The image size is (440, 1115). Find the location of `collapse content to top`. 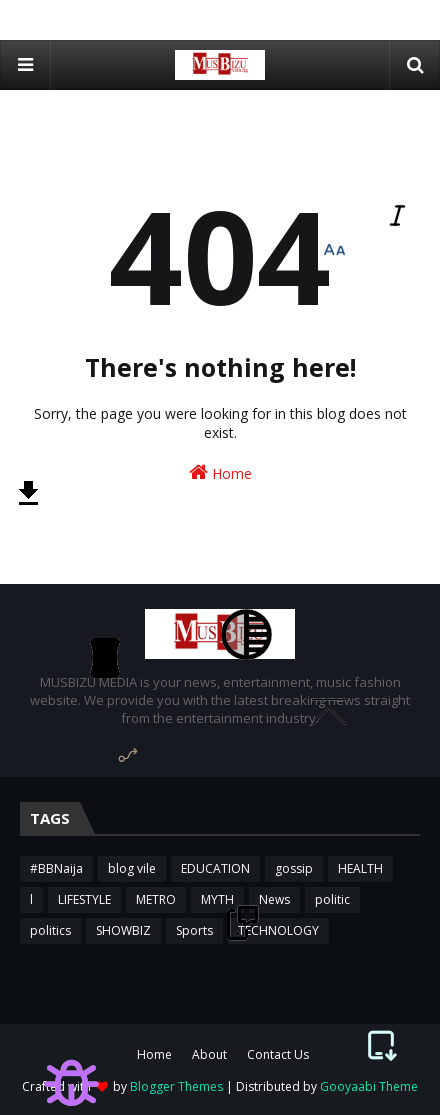

collapse content to top is located at coordinates (329, 711).